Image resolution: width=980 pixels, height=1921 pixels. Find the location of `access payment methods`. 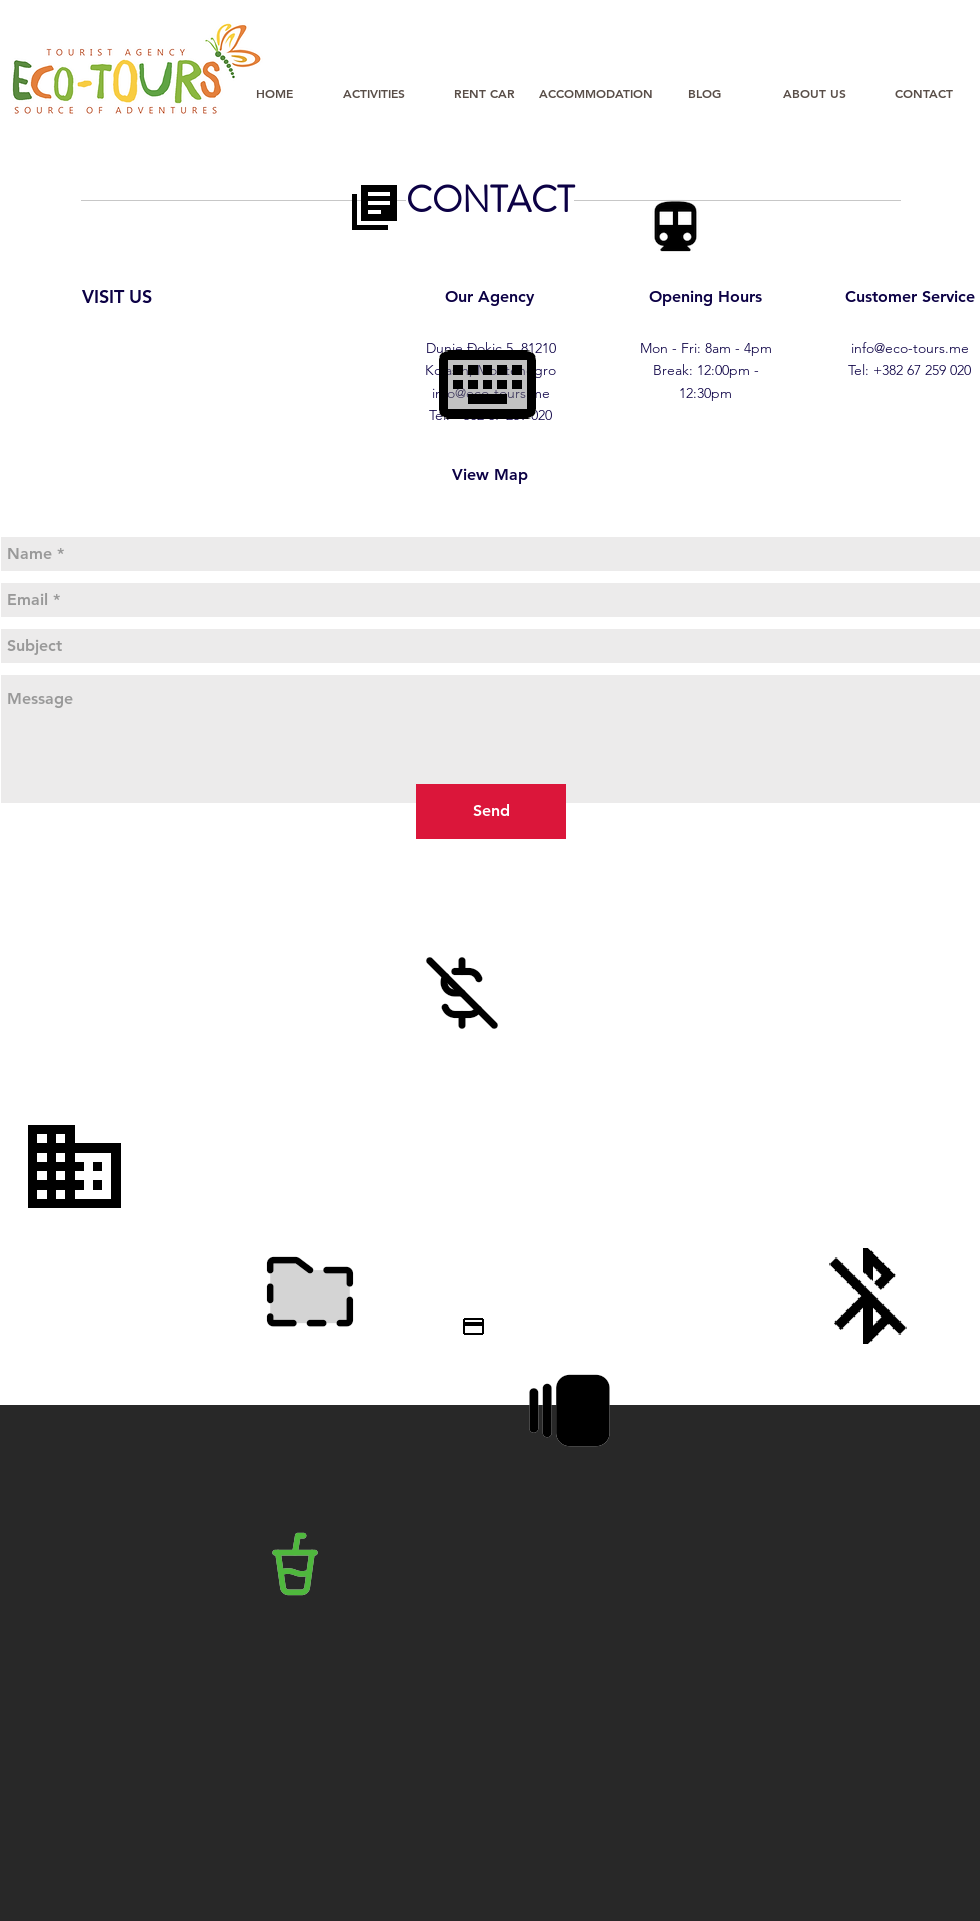

access payment methods is located at coordinates (473, 1326).